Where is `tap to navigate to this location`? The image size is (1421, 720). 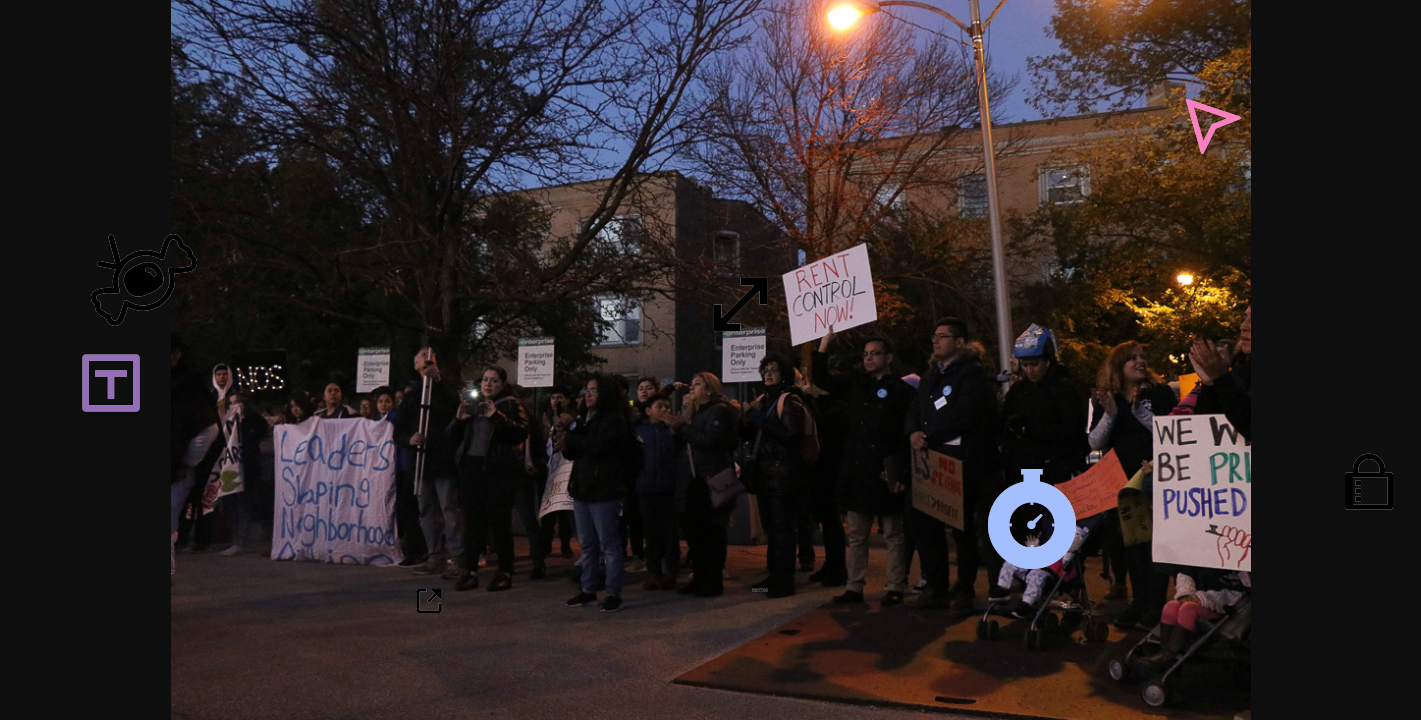
tap to navigate to this location is located at coordinates (1213, 126).